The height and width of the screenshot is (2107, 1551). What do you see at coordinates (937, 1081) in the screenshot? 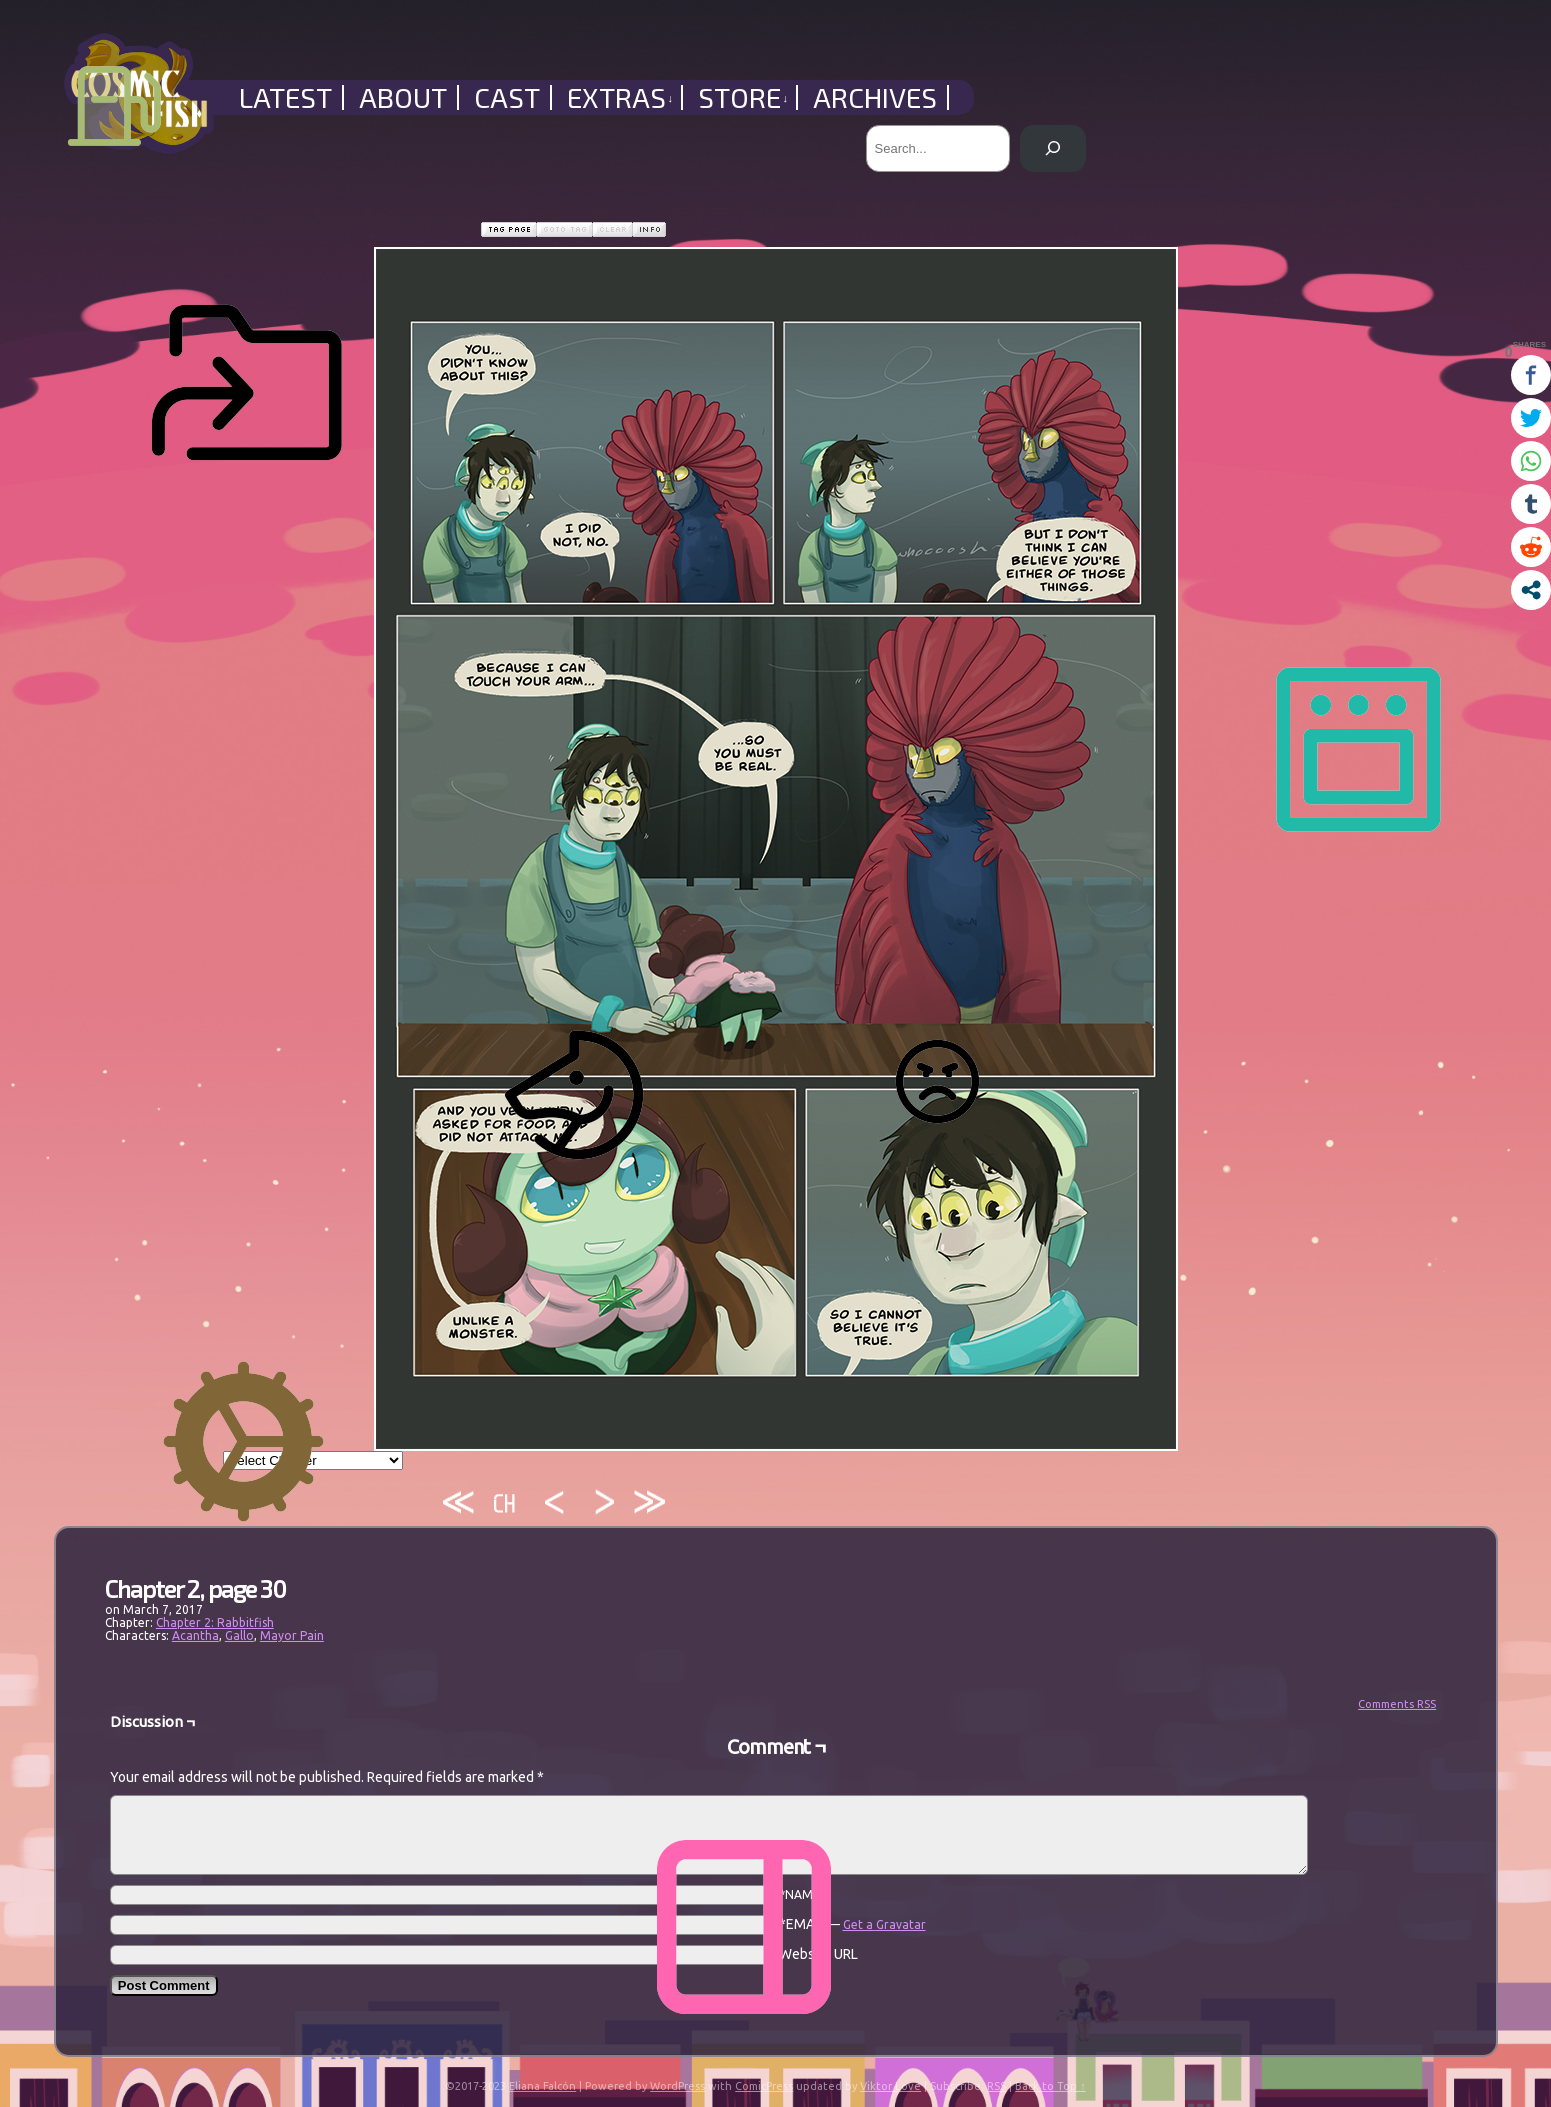
I see `react with anger to a post or message` at bounding box center [937, 1081].